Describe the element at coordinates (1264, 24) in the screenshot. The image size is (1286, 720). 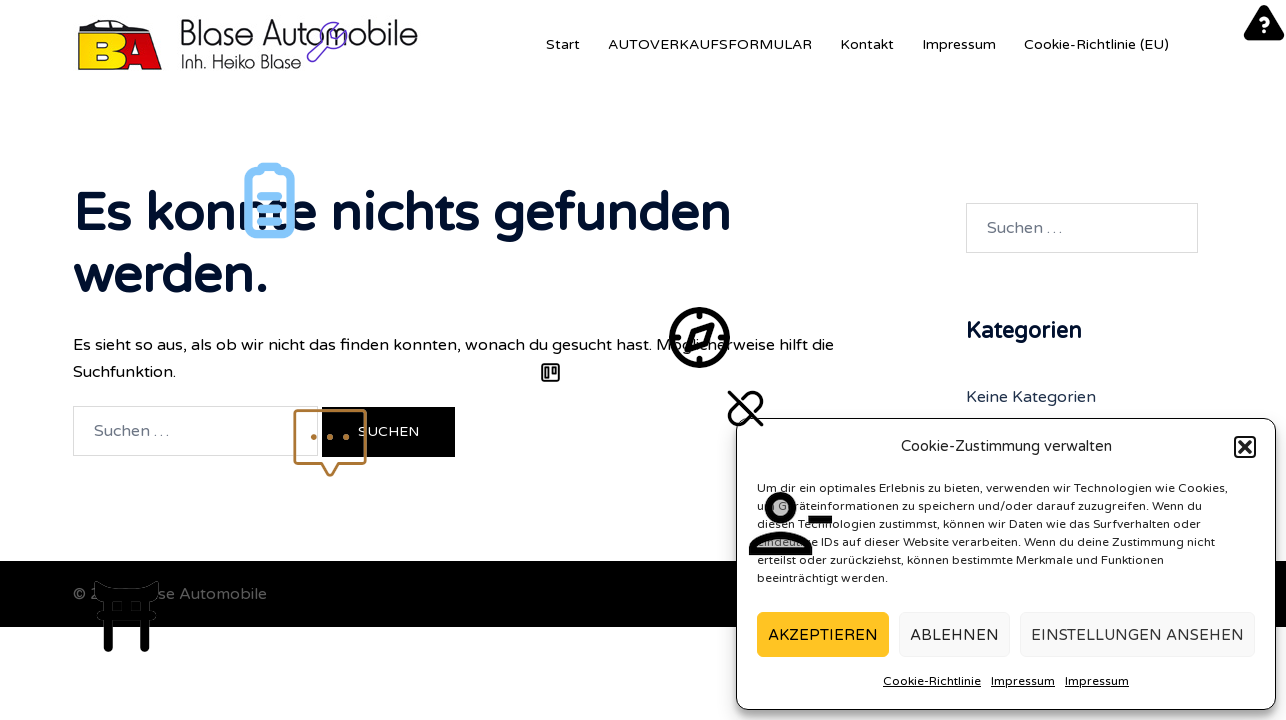
I see `indicates a warning or caution that requires attention` at that location.